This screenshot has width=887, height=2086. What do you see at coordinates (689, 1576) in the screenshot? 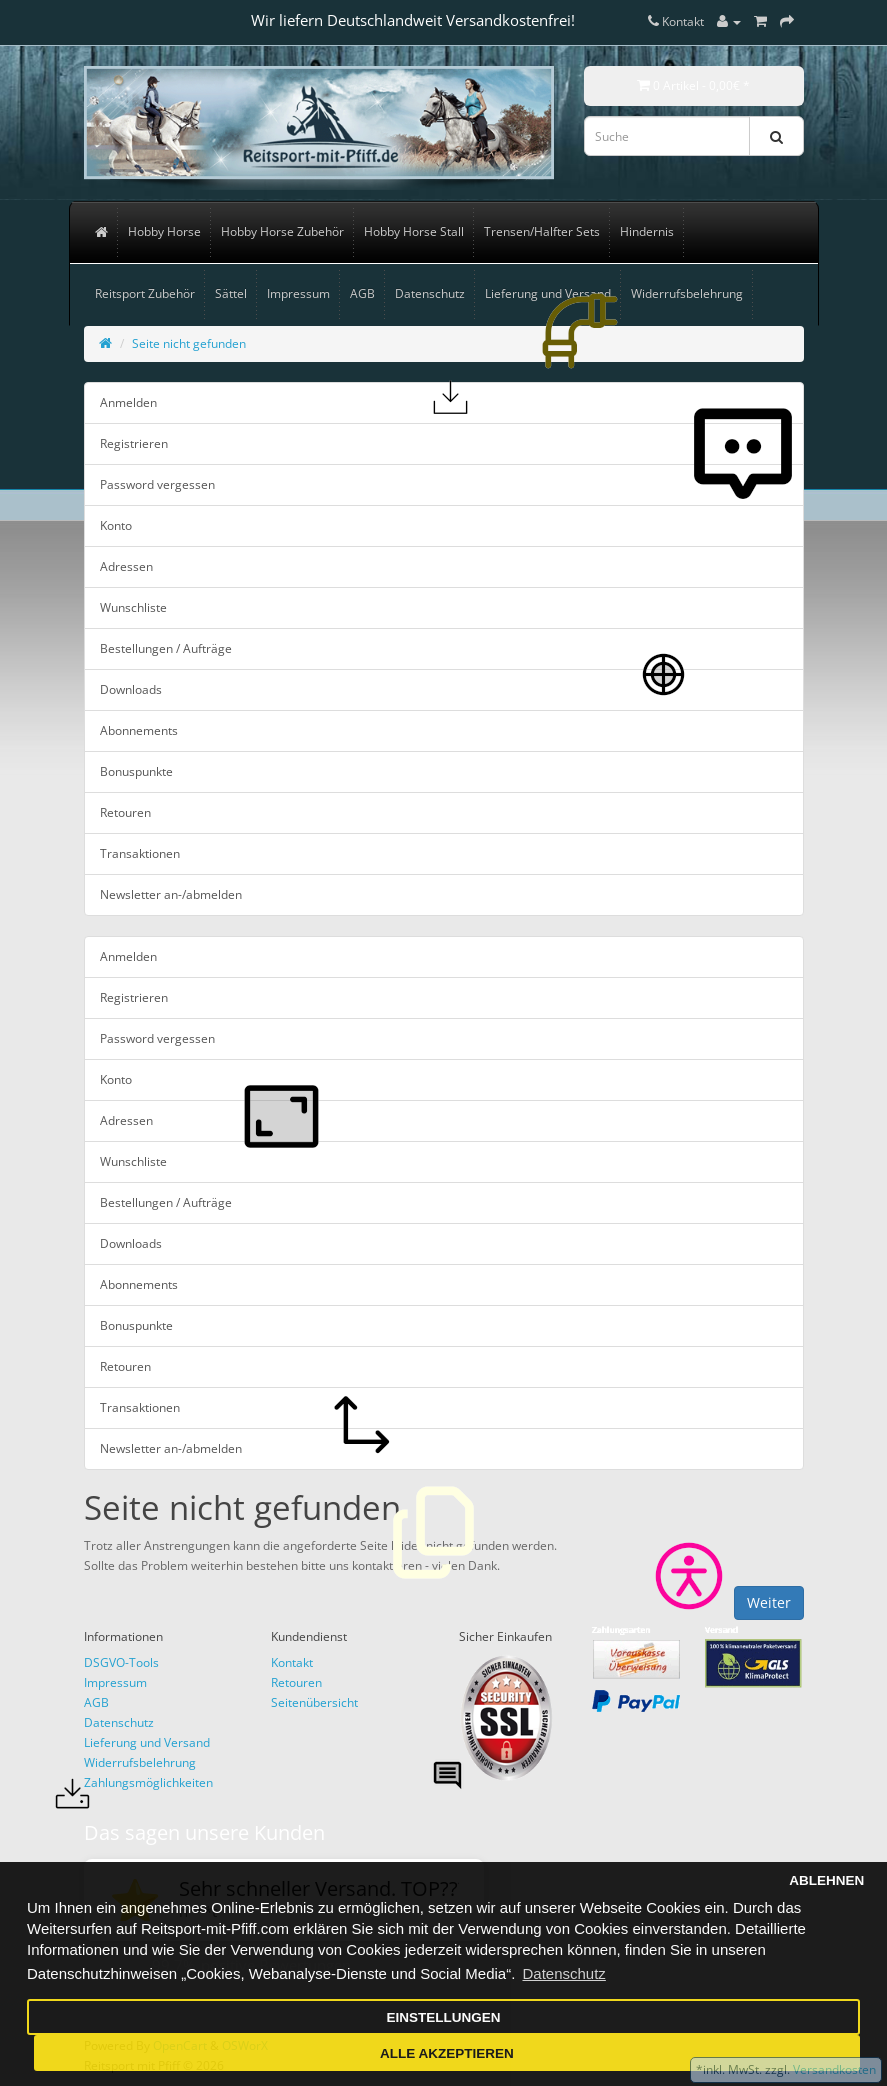
I see `view user profile` at bounding box center [689, 1576].